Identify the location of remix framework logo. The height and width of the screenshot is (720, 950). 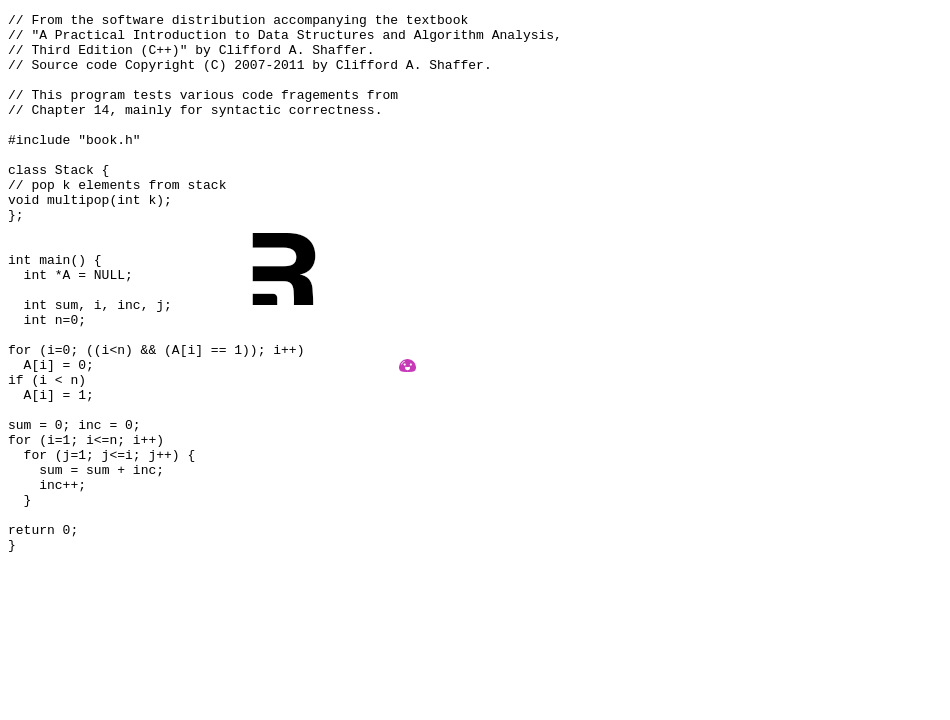
(284, 269).